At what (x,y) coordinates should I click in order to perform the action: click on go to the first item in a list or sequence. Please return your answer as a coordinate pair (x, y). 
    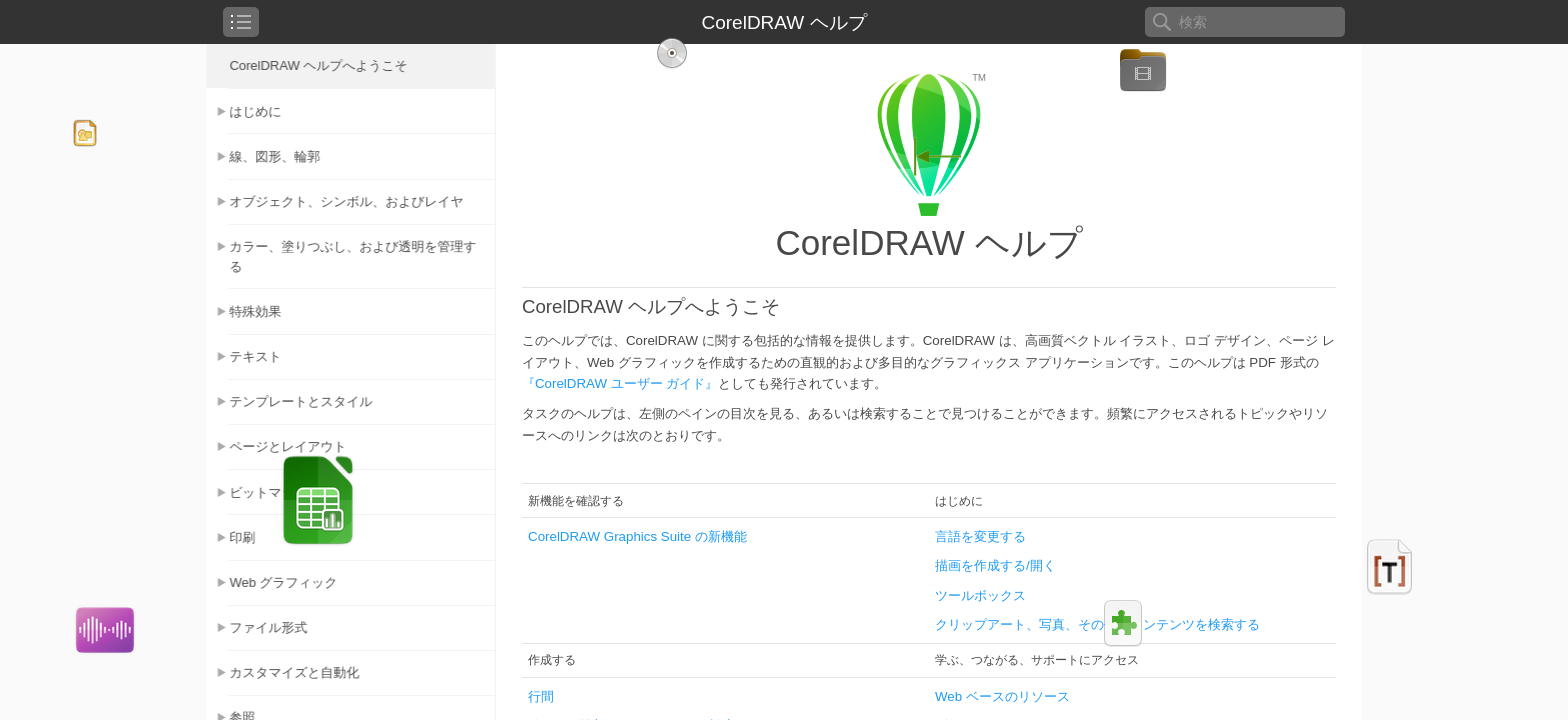
    Looking at the image, I should click on (937, 156).